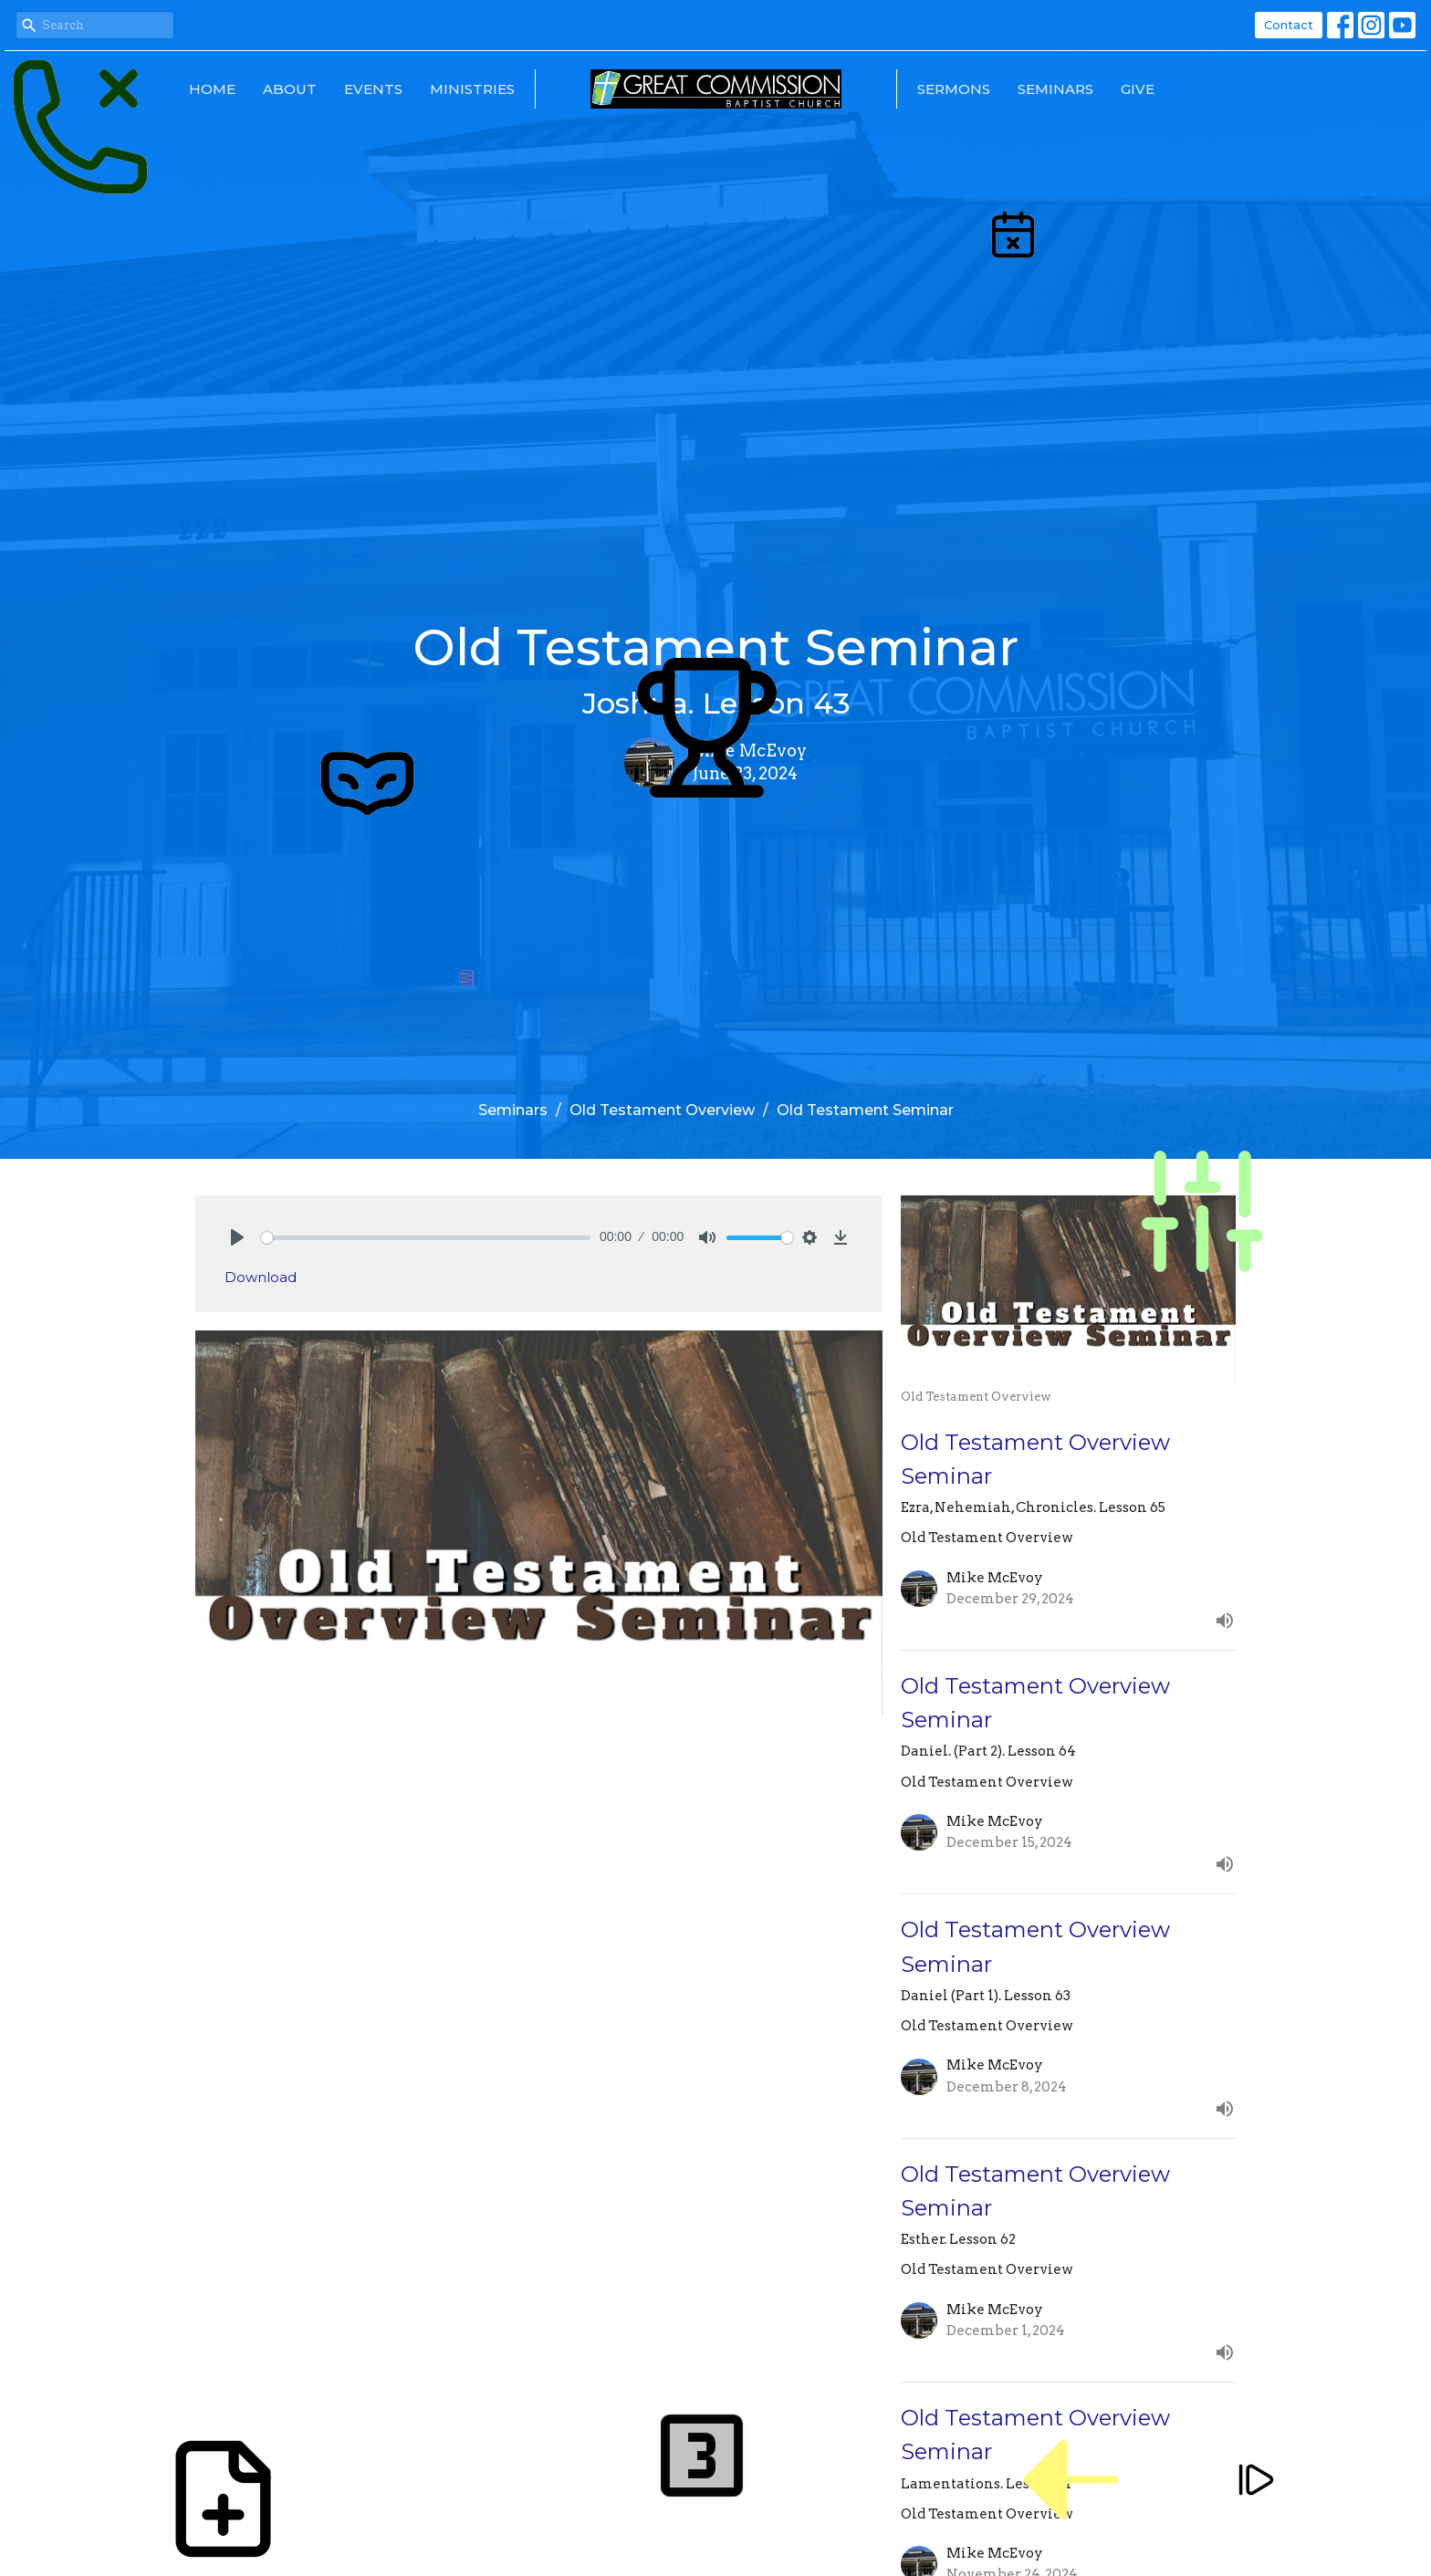  Describe the element at coordinates (1071, 2479) in the screenshot. I see `go back to the previous screen` at that location.